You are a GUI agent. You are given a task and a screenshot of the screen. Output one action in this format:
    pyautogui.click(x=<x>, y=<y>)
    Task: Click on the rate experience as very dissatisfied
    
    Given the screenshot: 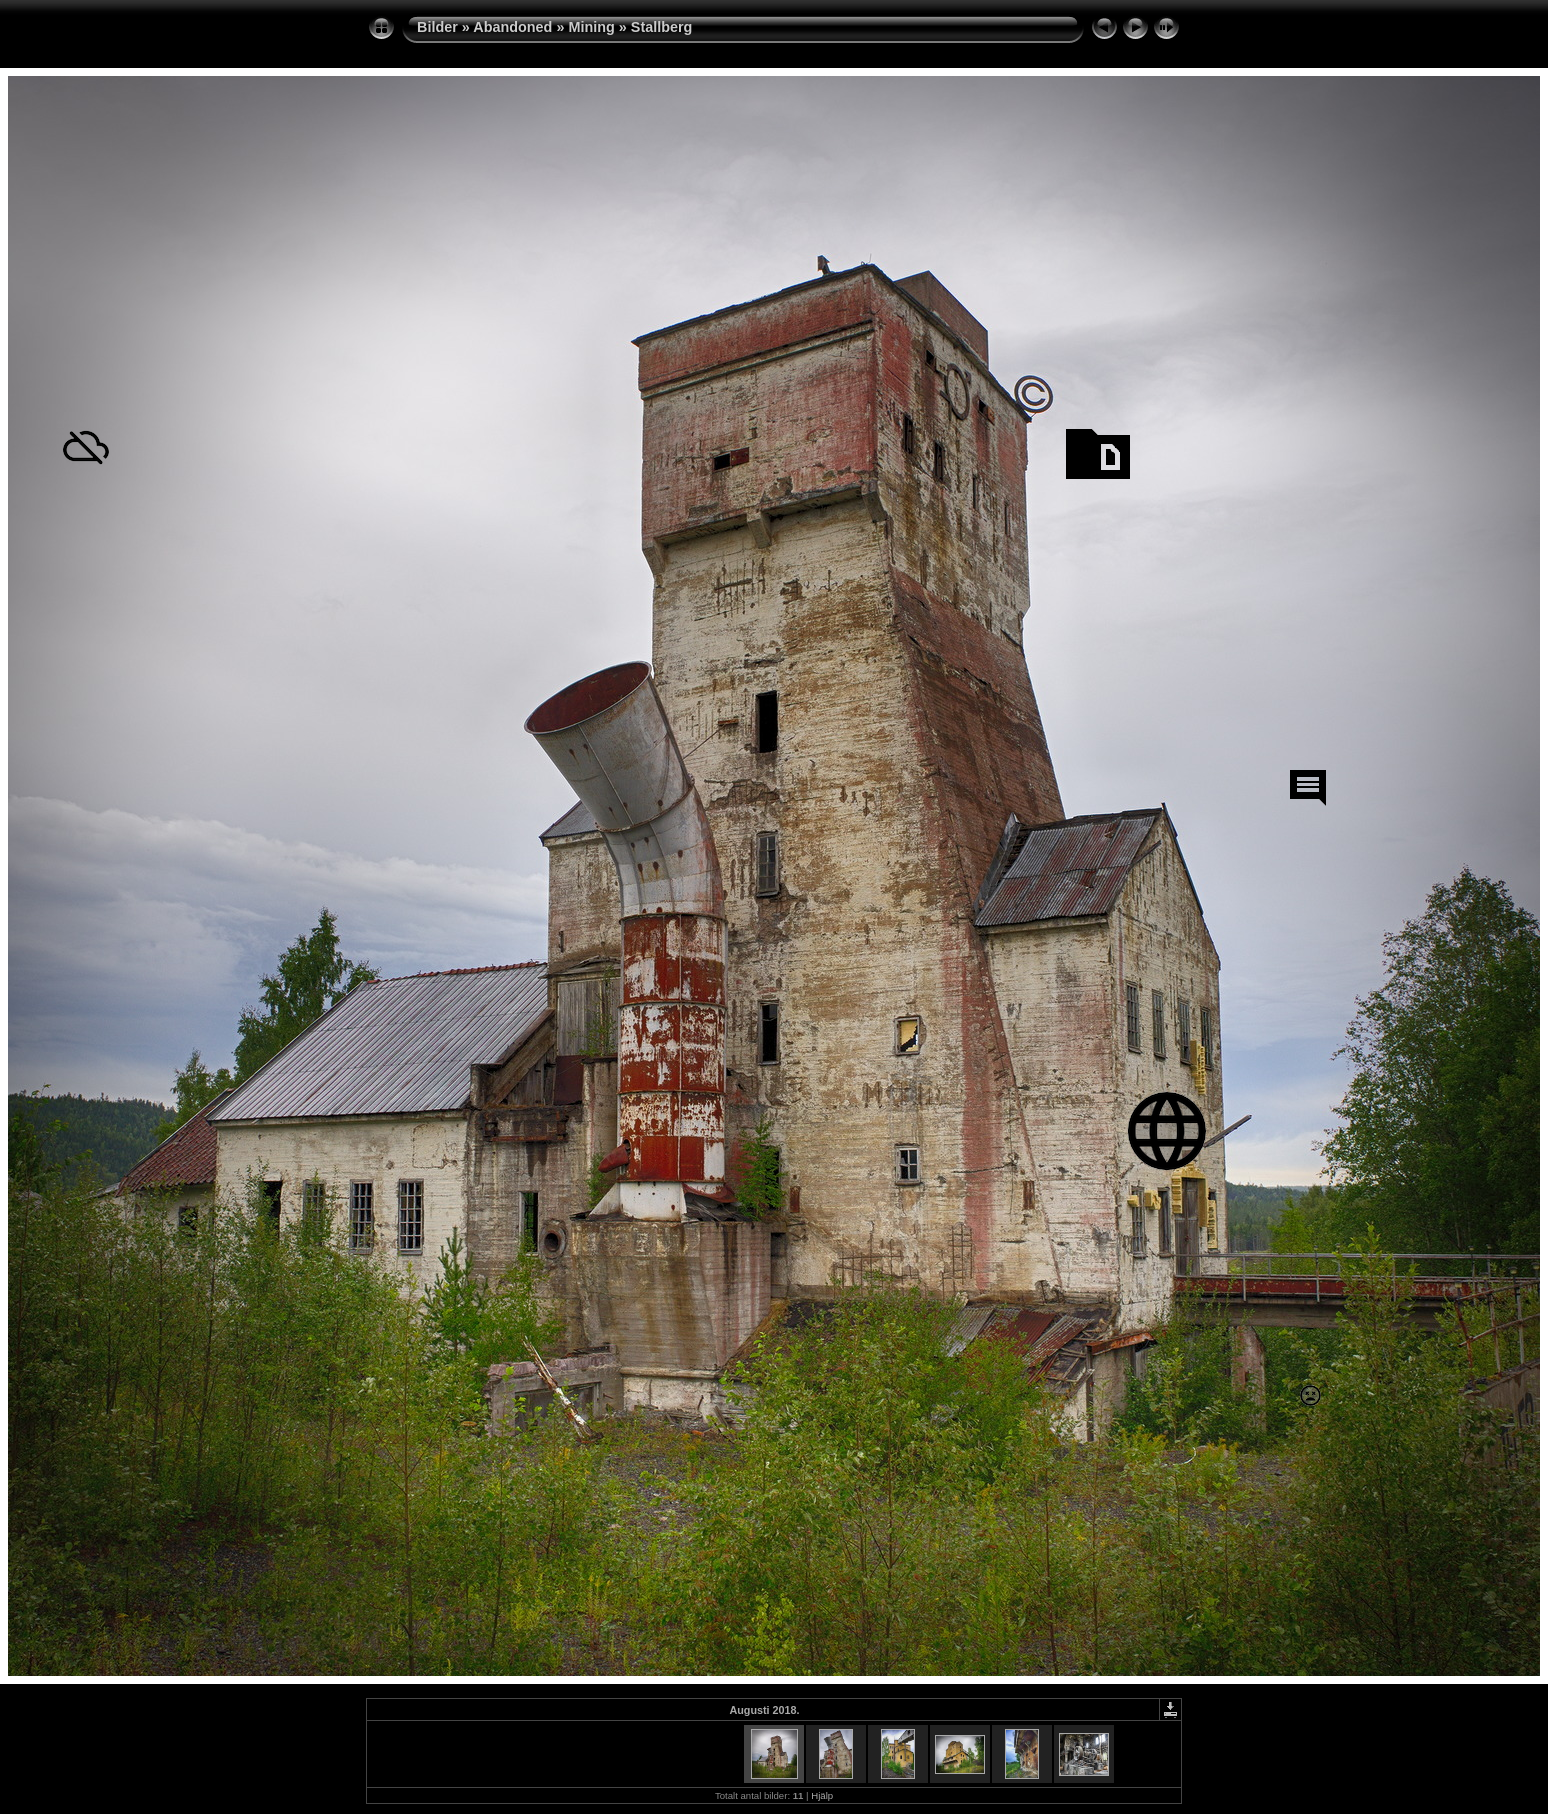 What is the action you would take?
    pyautogui.click(x=1310, y=1395)
    